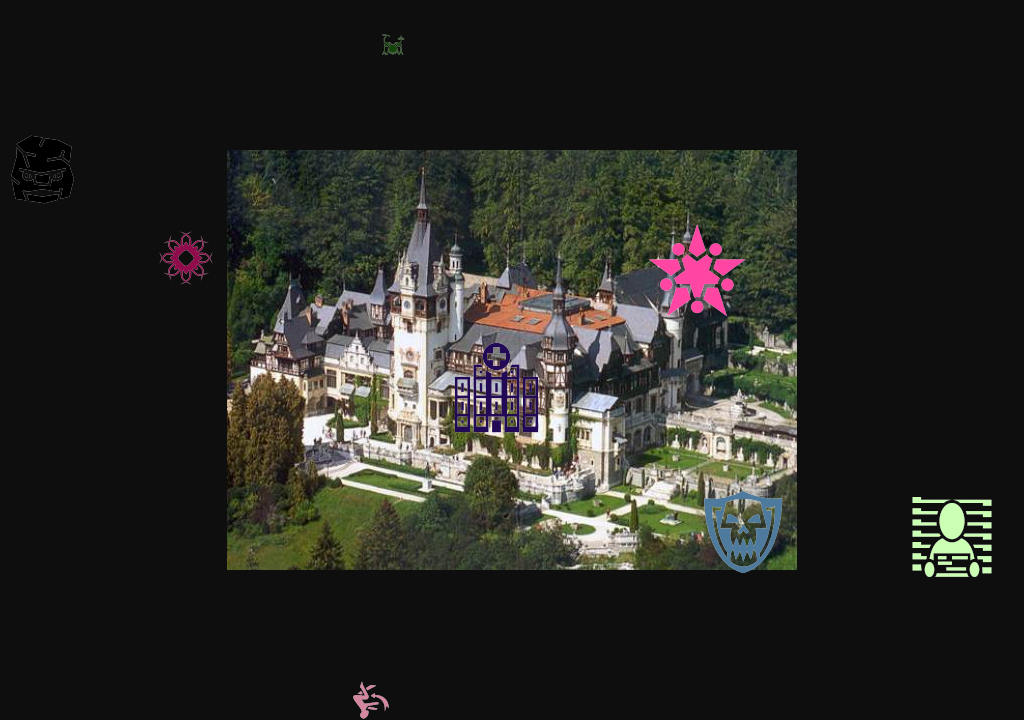 The width and height of the screenshot is (1024, 720). Describe the element at coordinates (743, 532) in the screenshot. I see `indicates a security threat or danger warning` at that location.